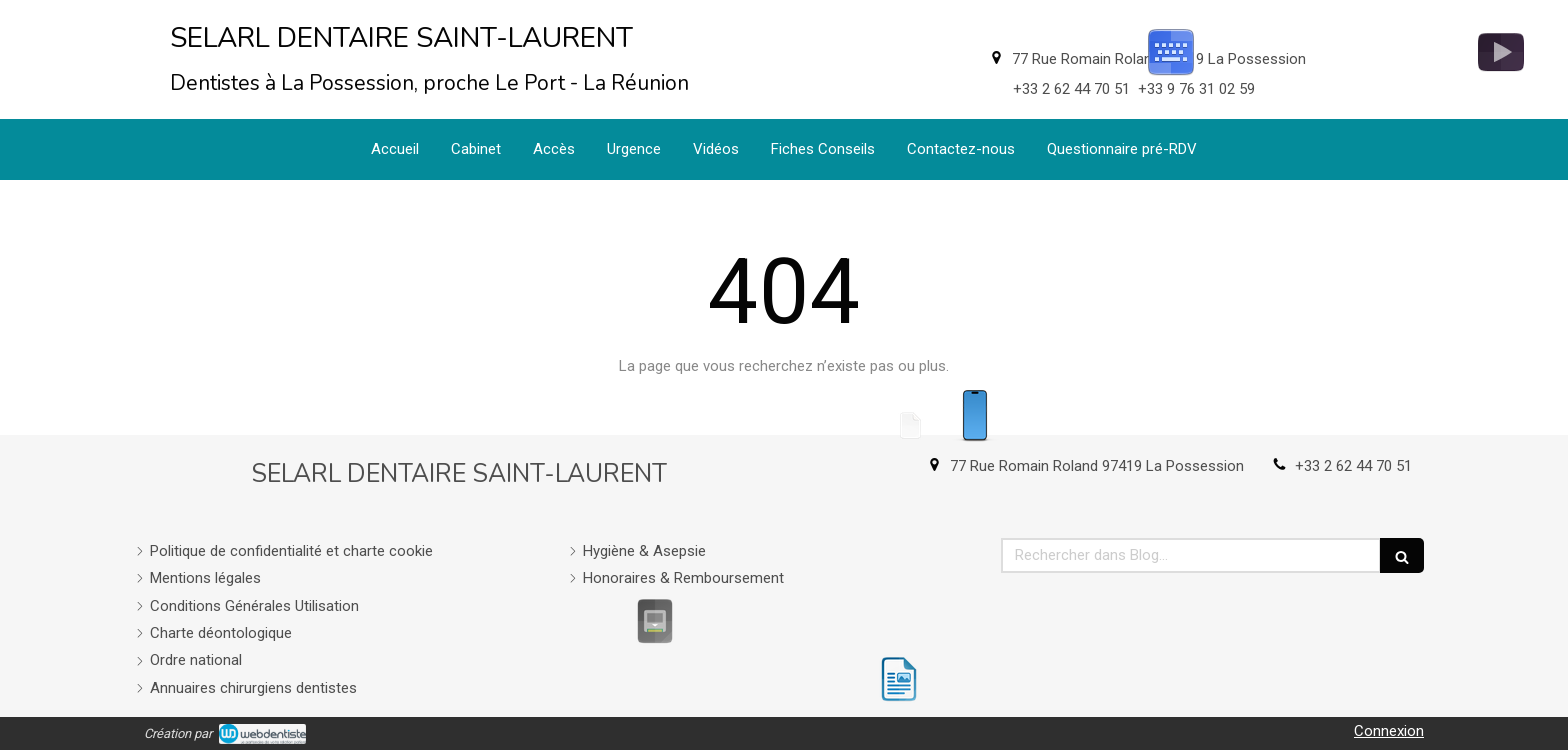 The width and height of the screenshot is (1568, 750). Describe the element at coordinates (910, 425) in the screenshot. I see `preview a text file before opening` at that location.